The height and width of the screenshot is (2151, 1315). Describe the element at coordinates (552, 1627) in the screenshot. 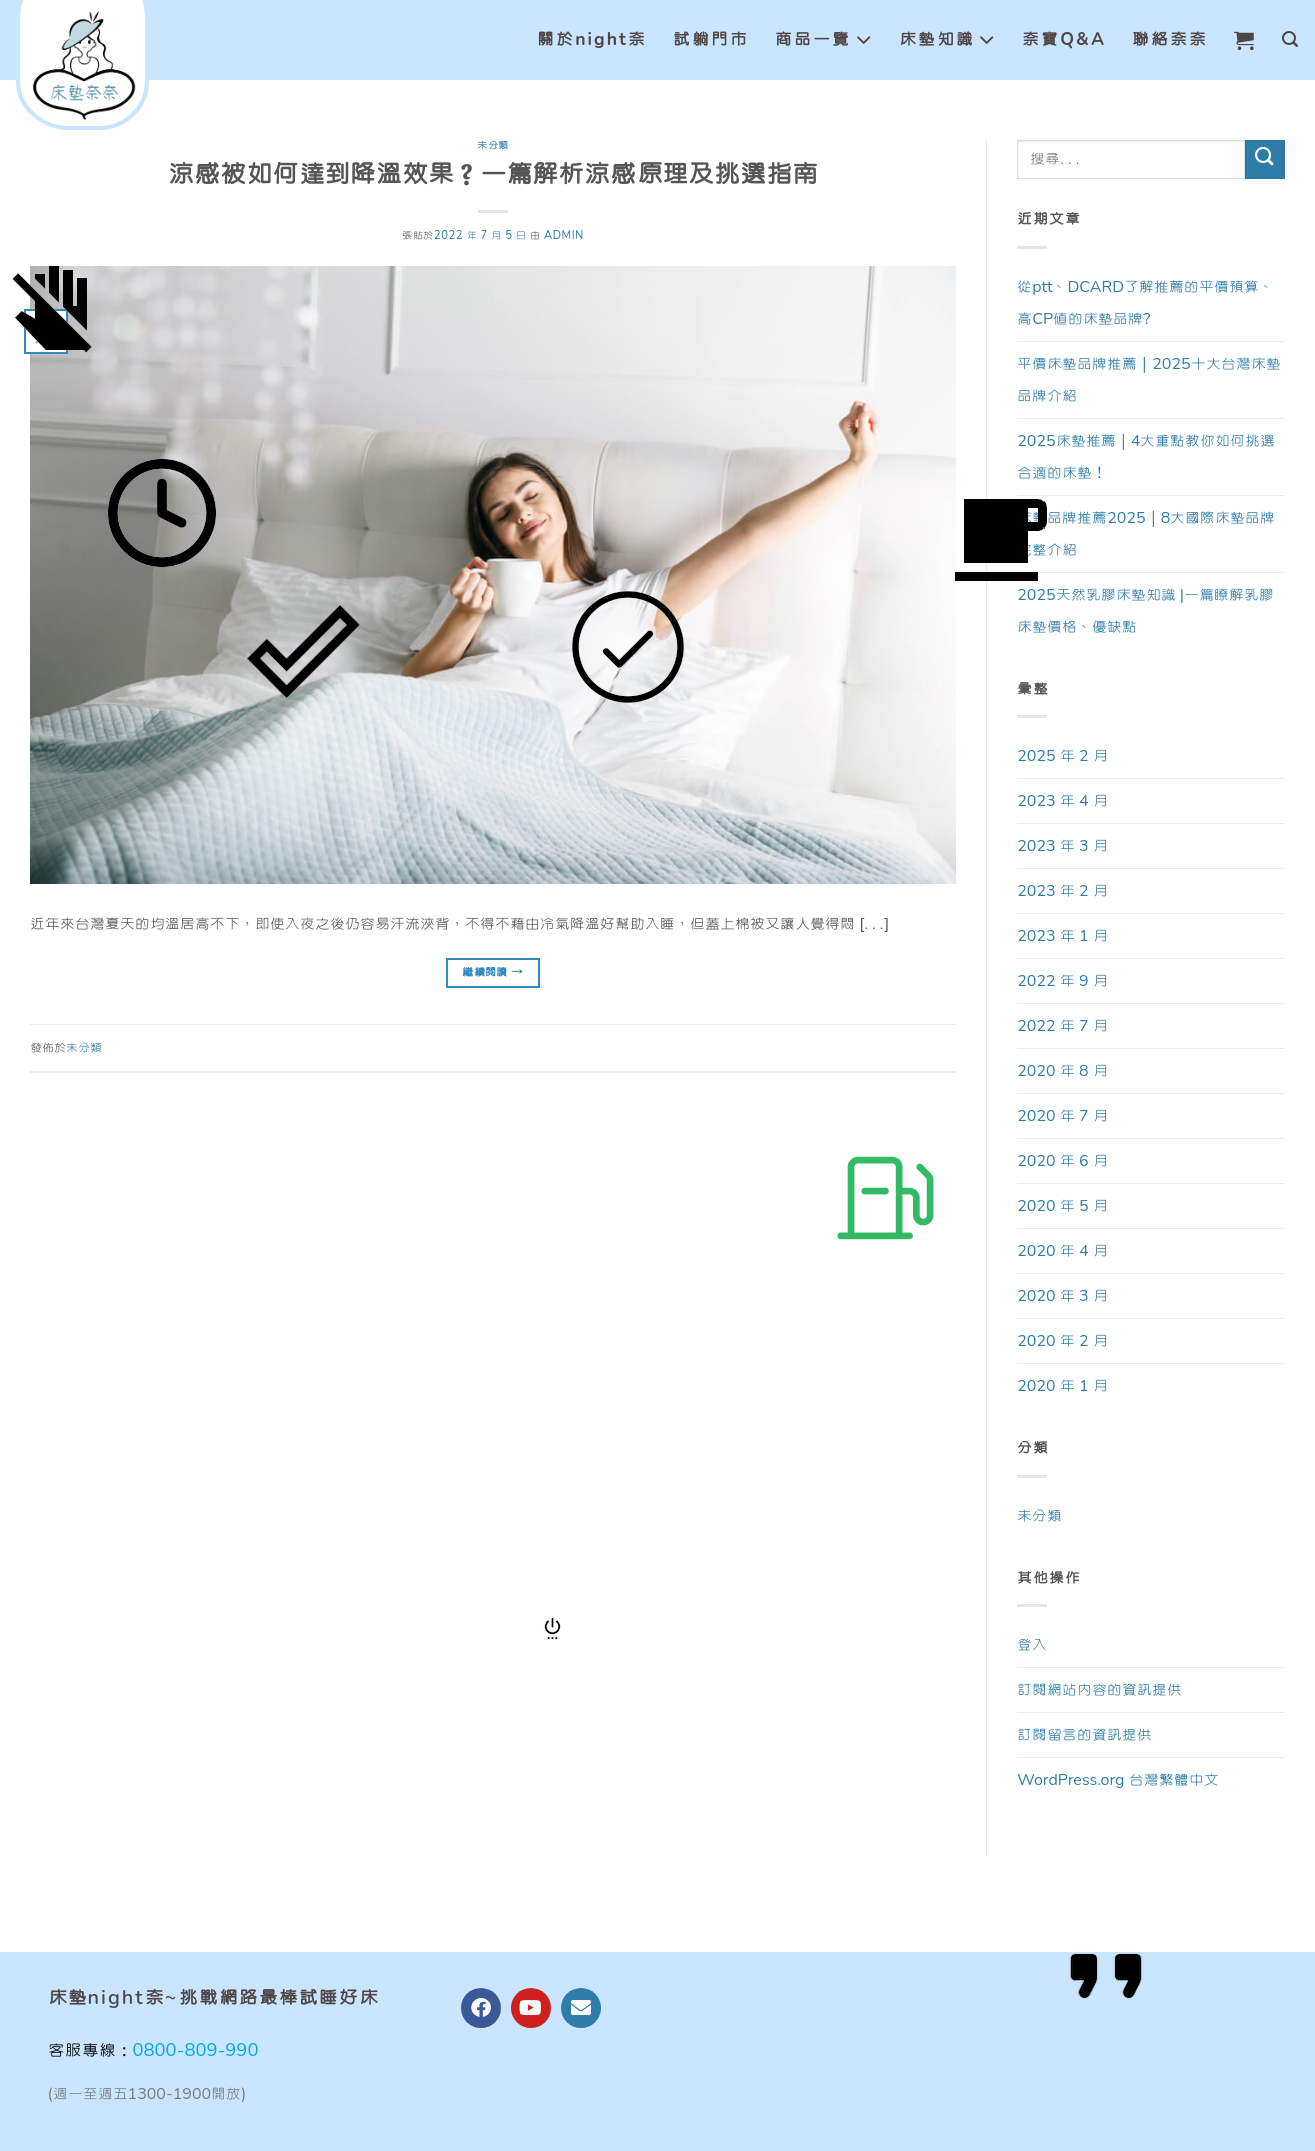

I see `access power or shutdown settings` at that location.